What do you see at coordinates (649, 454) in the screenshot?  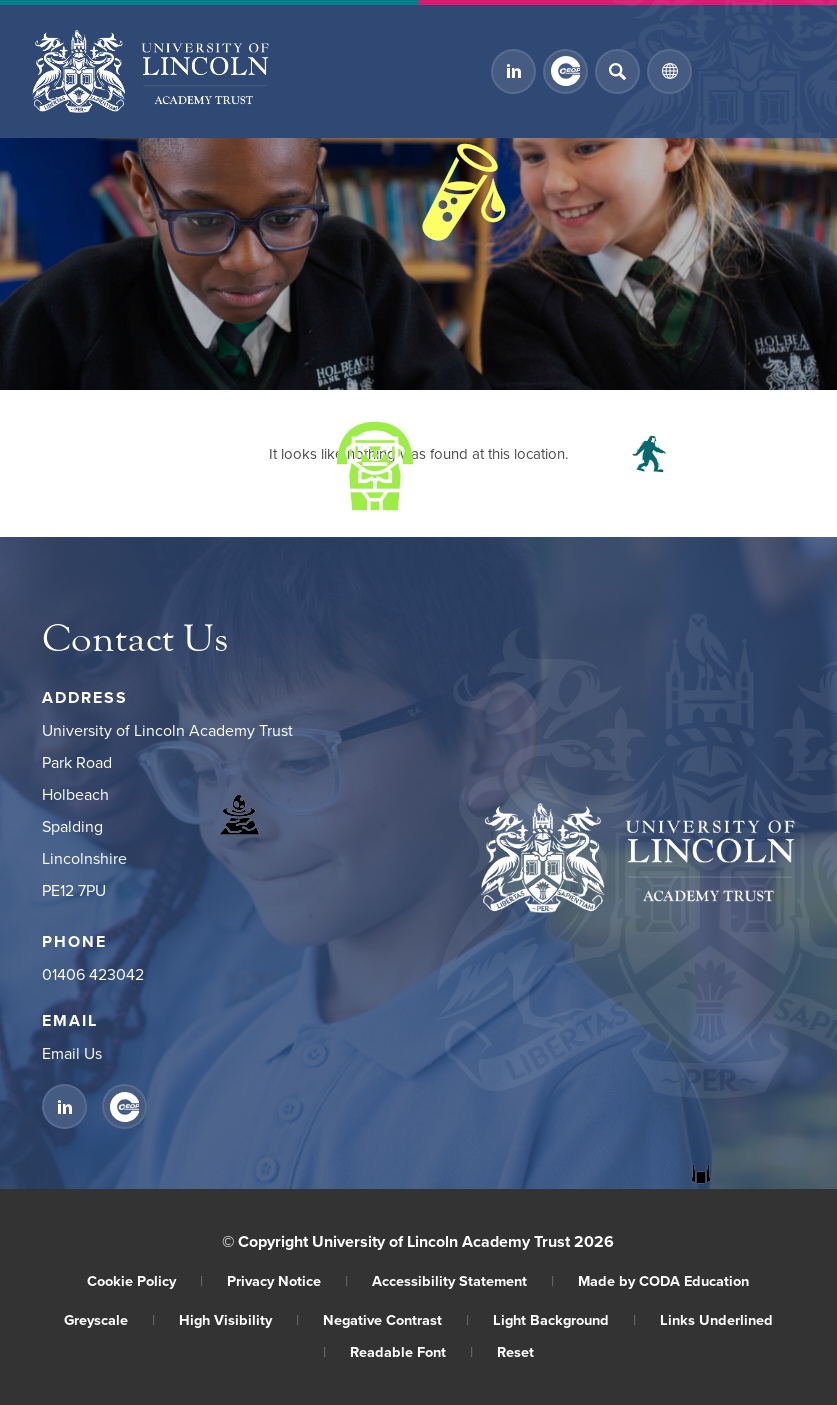 I see `sasquatch or bigfoot character selection` at bounding box center [649, 454].